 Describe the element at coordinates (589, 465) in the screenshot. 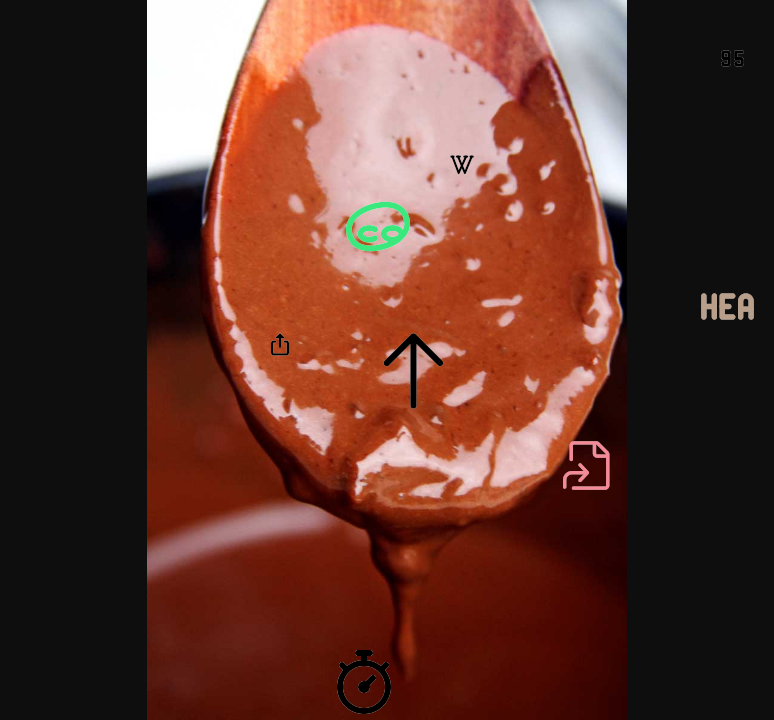

I see `open a linked or referenced file` at that location.